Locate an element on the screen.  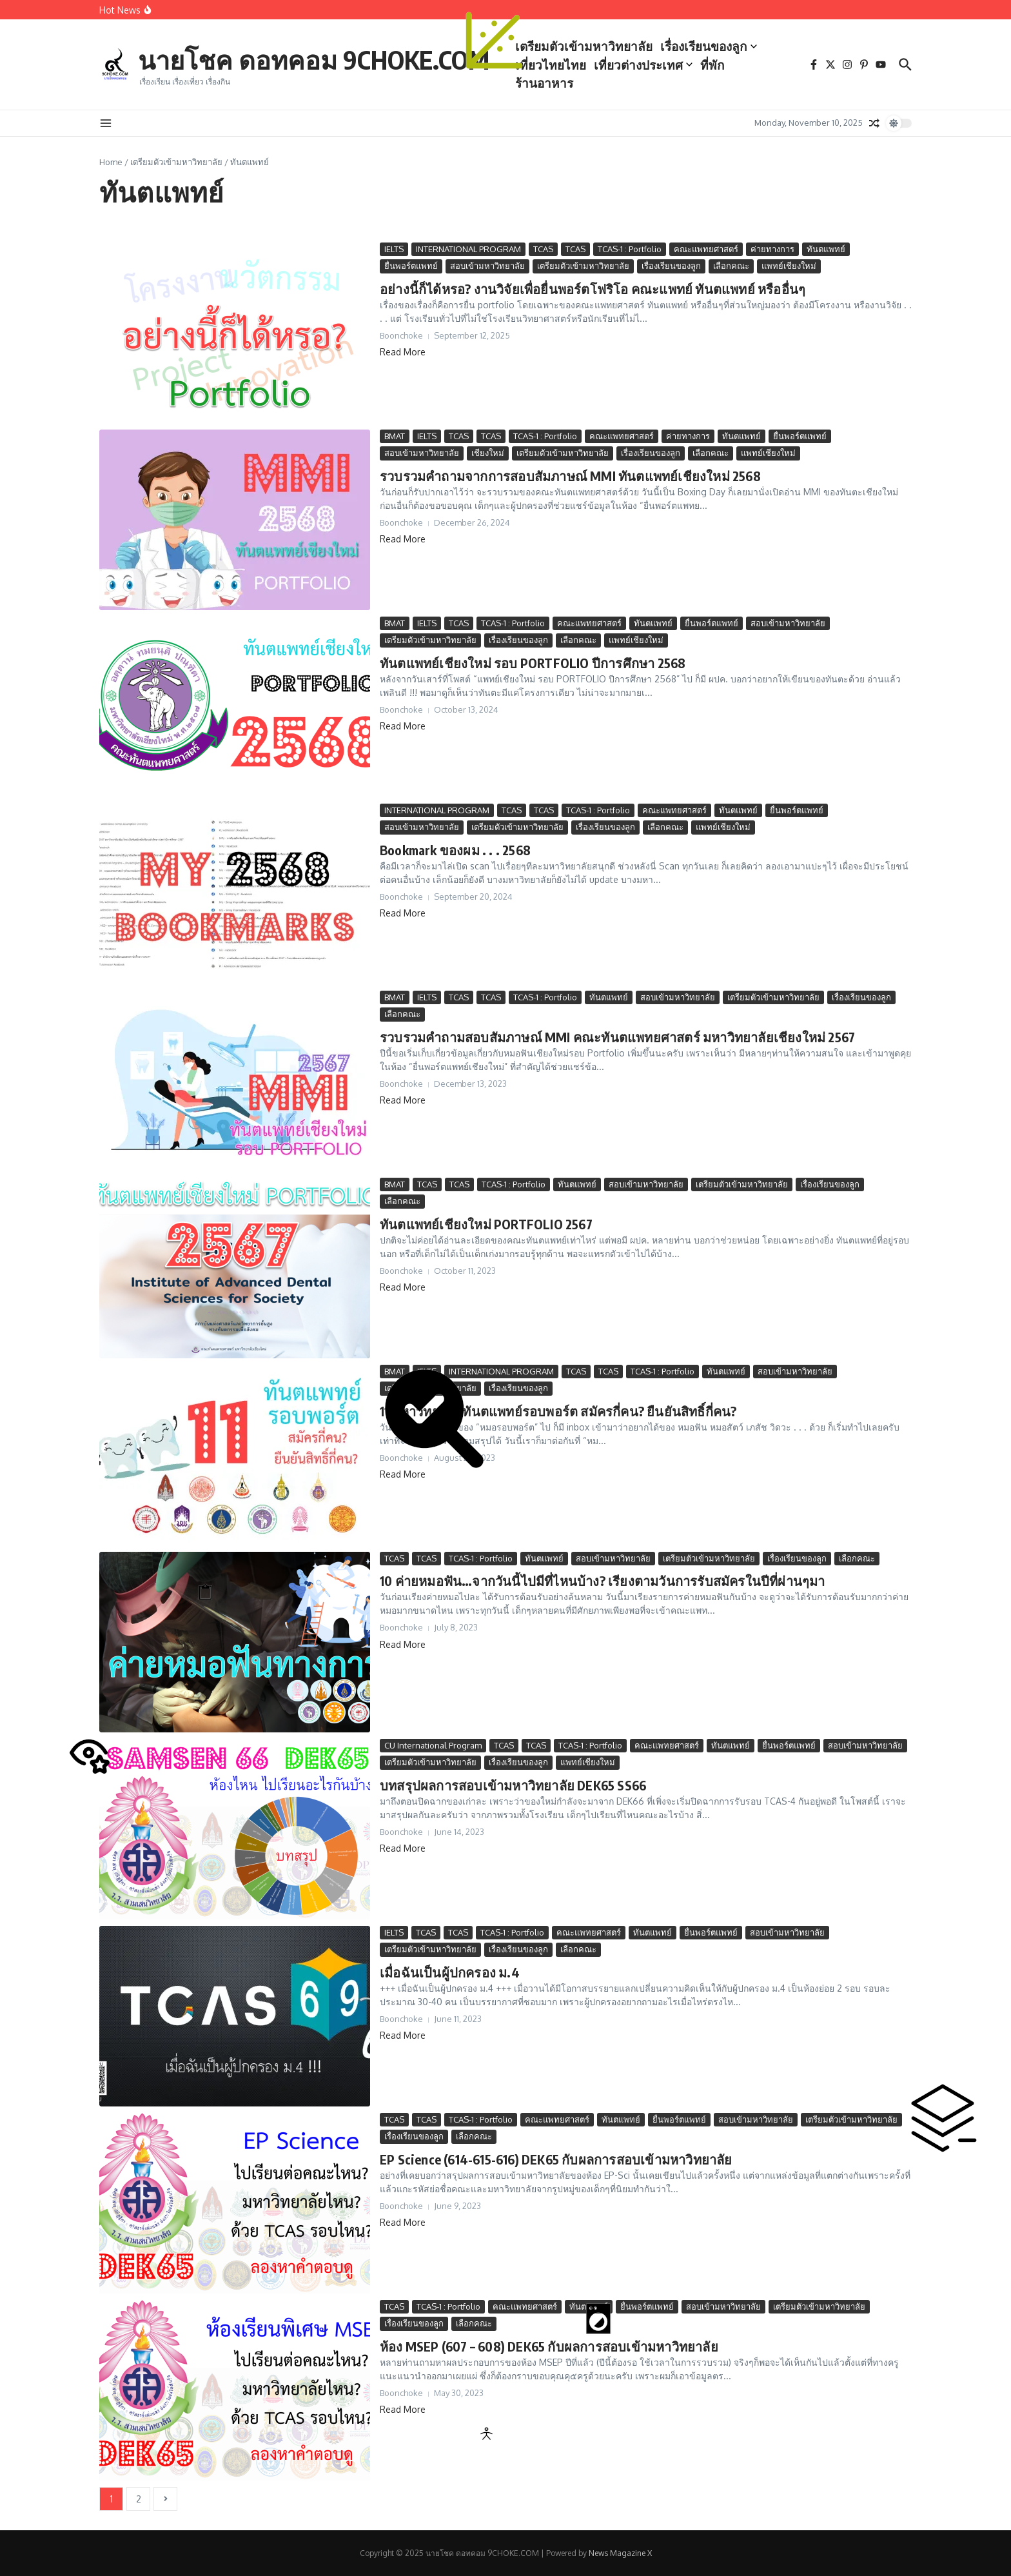
remove a layer from the stack is located at coordinates (943, 2118).